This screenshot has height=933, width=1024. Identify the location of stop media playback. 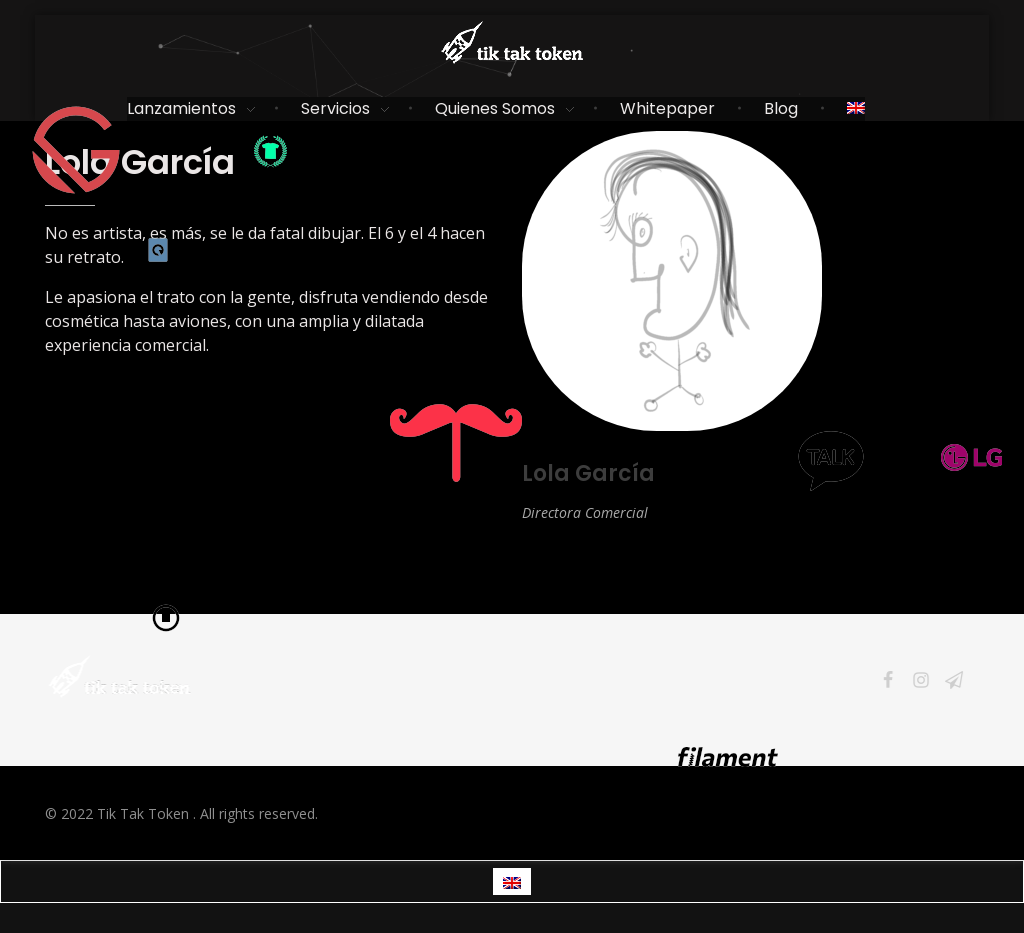
(166, 618).